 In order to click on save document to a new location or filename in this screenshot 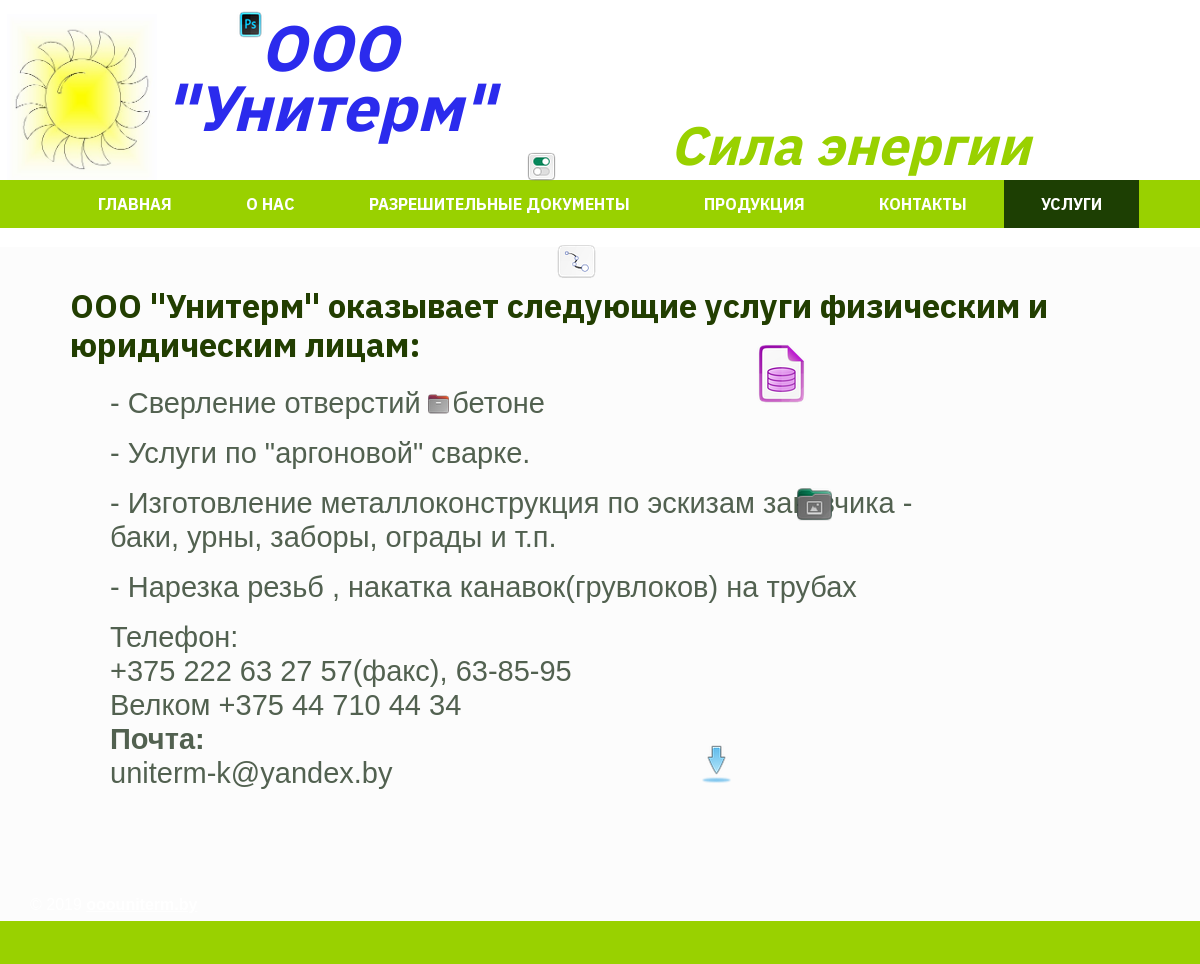, I will do `click(716, 760)`.